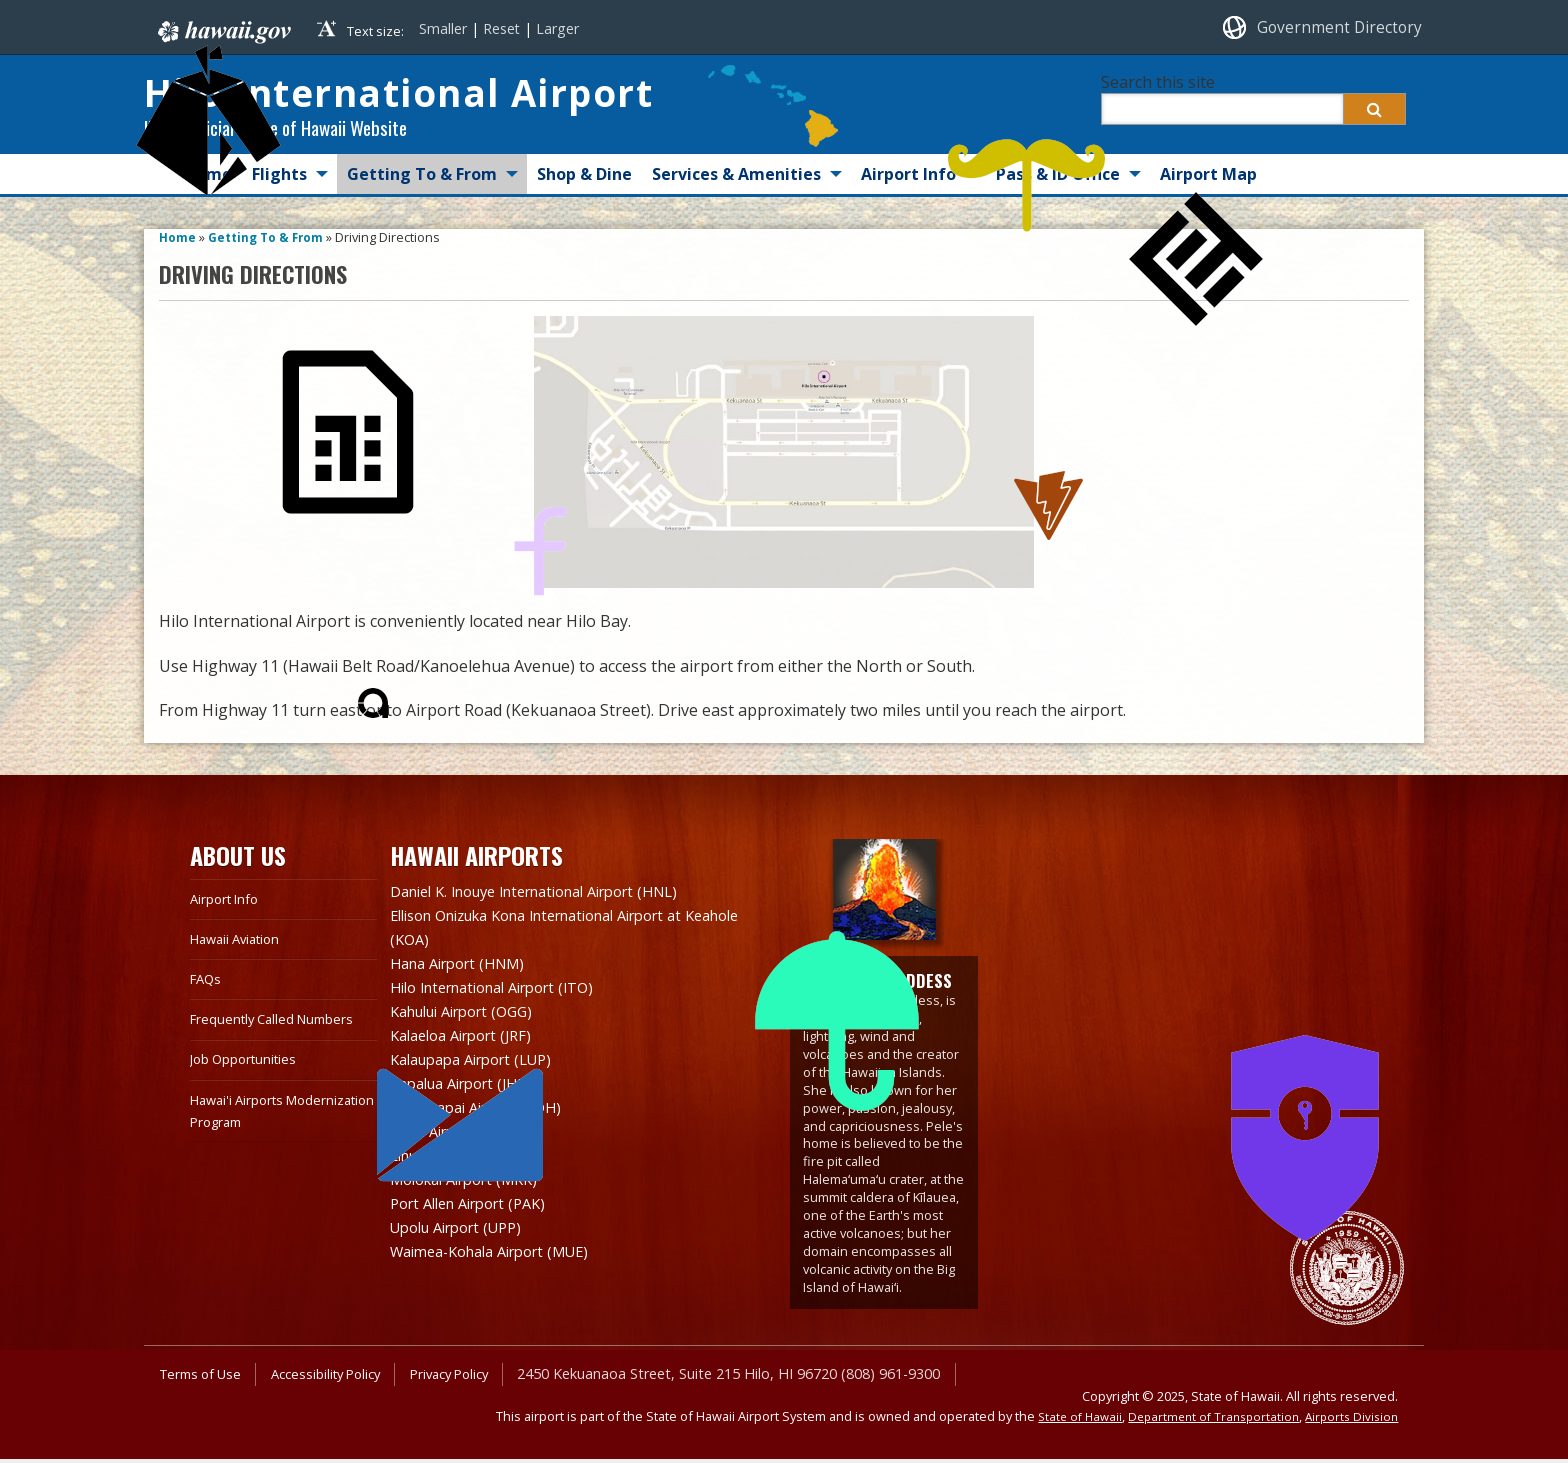 This screenshot has height=1463, width=1568. Describe the element at coordinates (1026, 185) in the screenshot. I see `handlebars.js templating library logo` at that location.